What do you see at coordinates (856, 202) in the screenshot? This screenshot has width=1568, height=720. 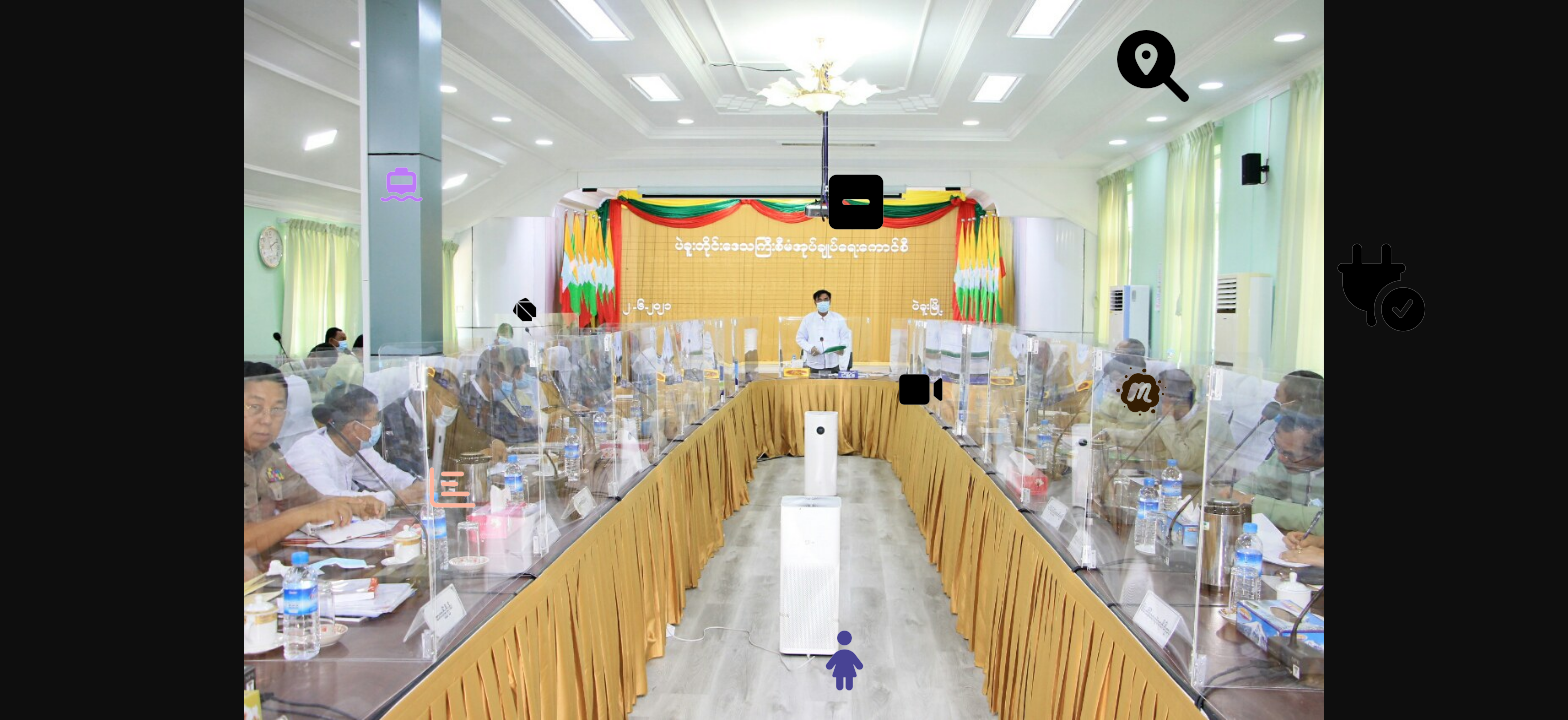 I see `collapse or minimize a section` at bounding box center [856, 202].